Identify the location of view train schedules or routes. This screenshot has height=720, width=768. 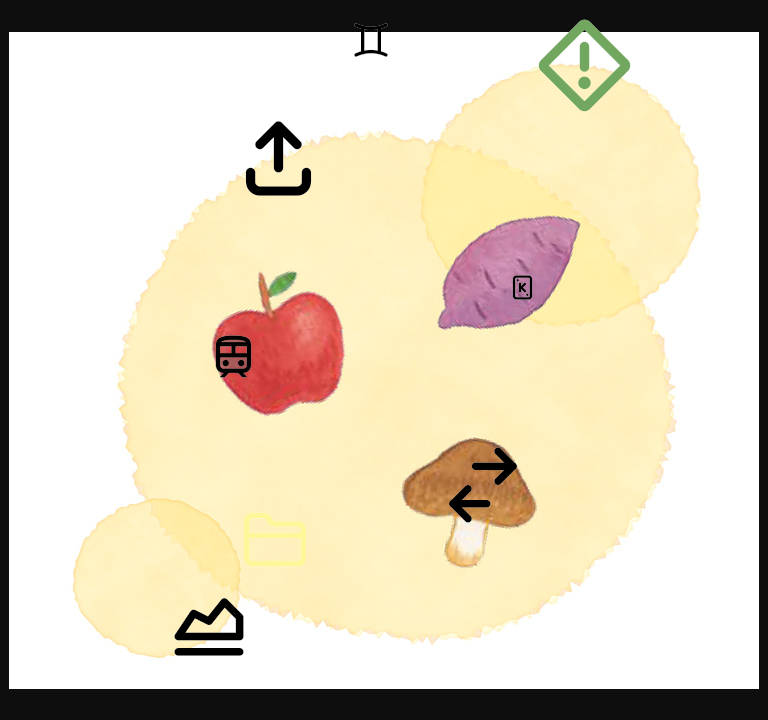
(233, 357).